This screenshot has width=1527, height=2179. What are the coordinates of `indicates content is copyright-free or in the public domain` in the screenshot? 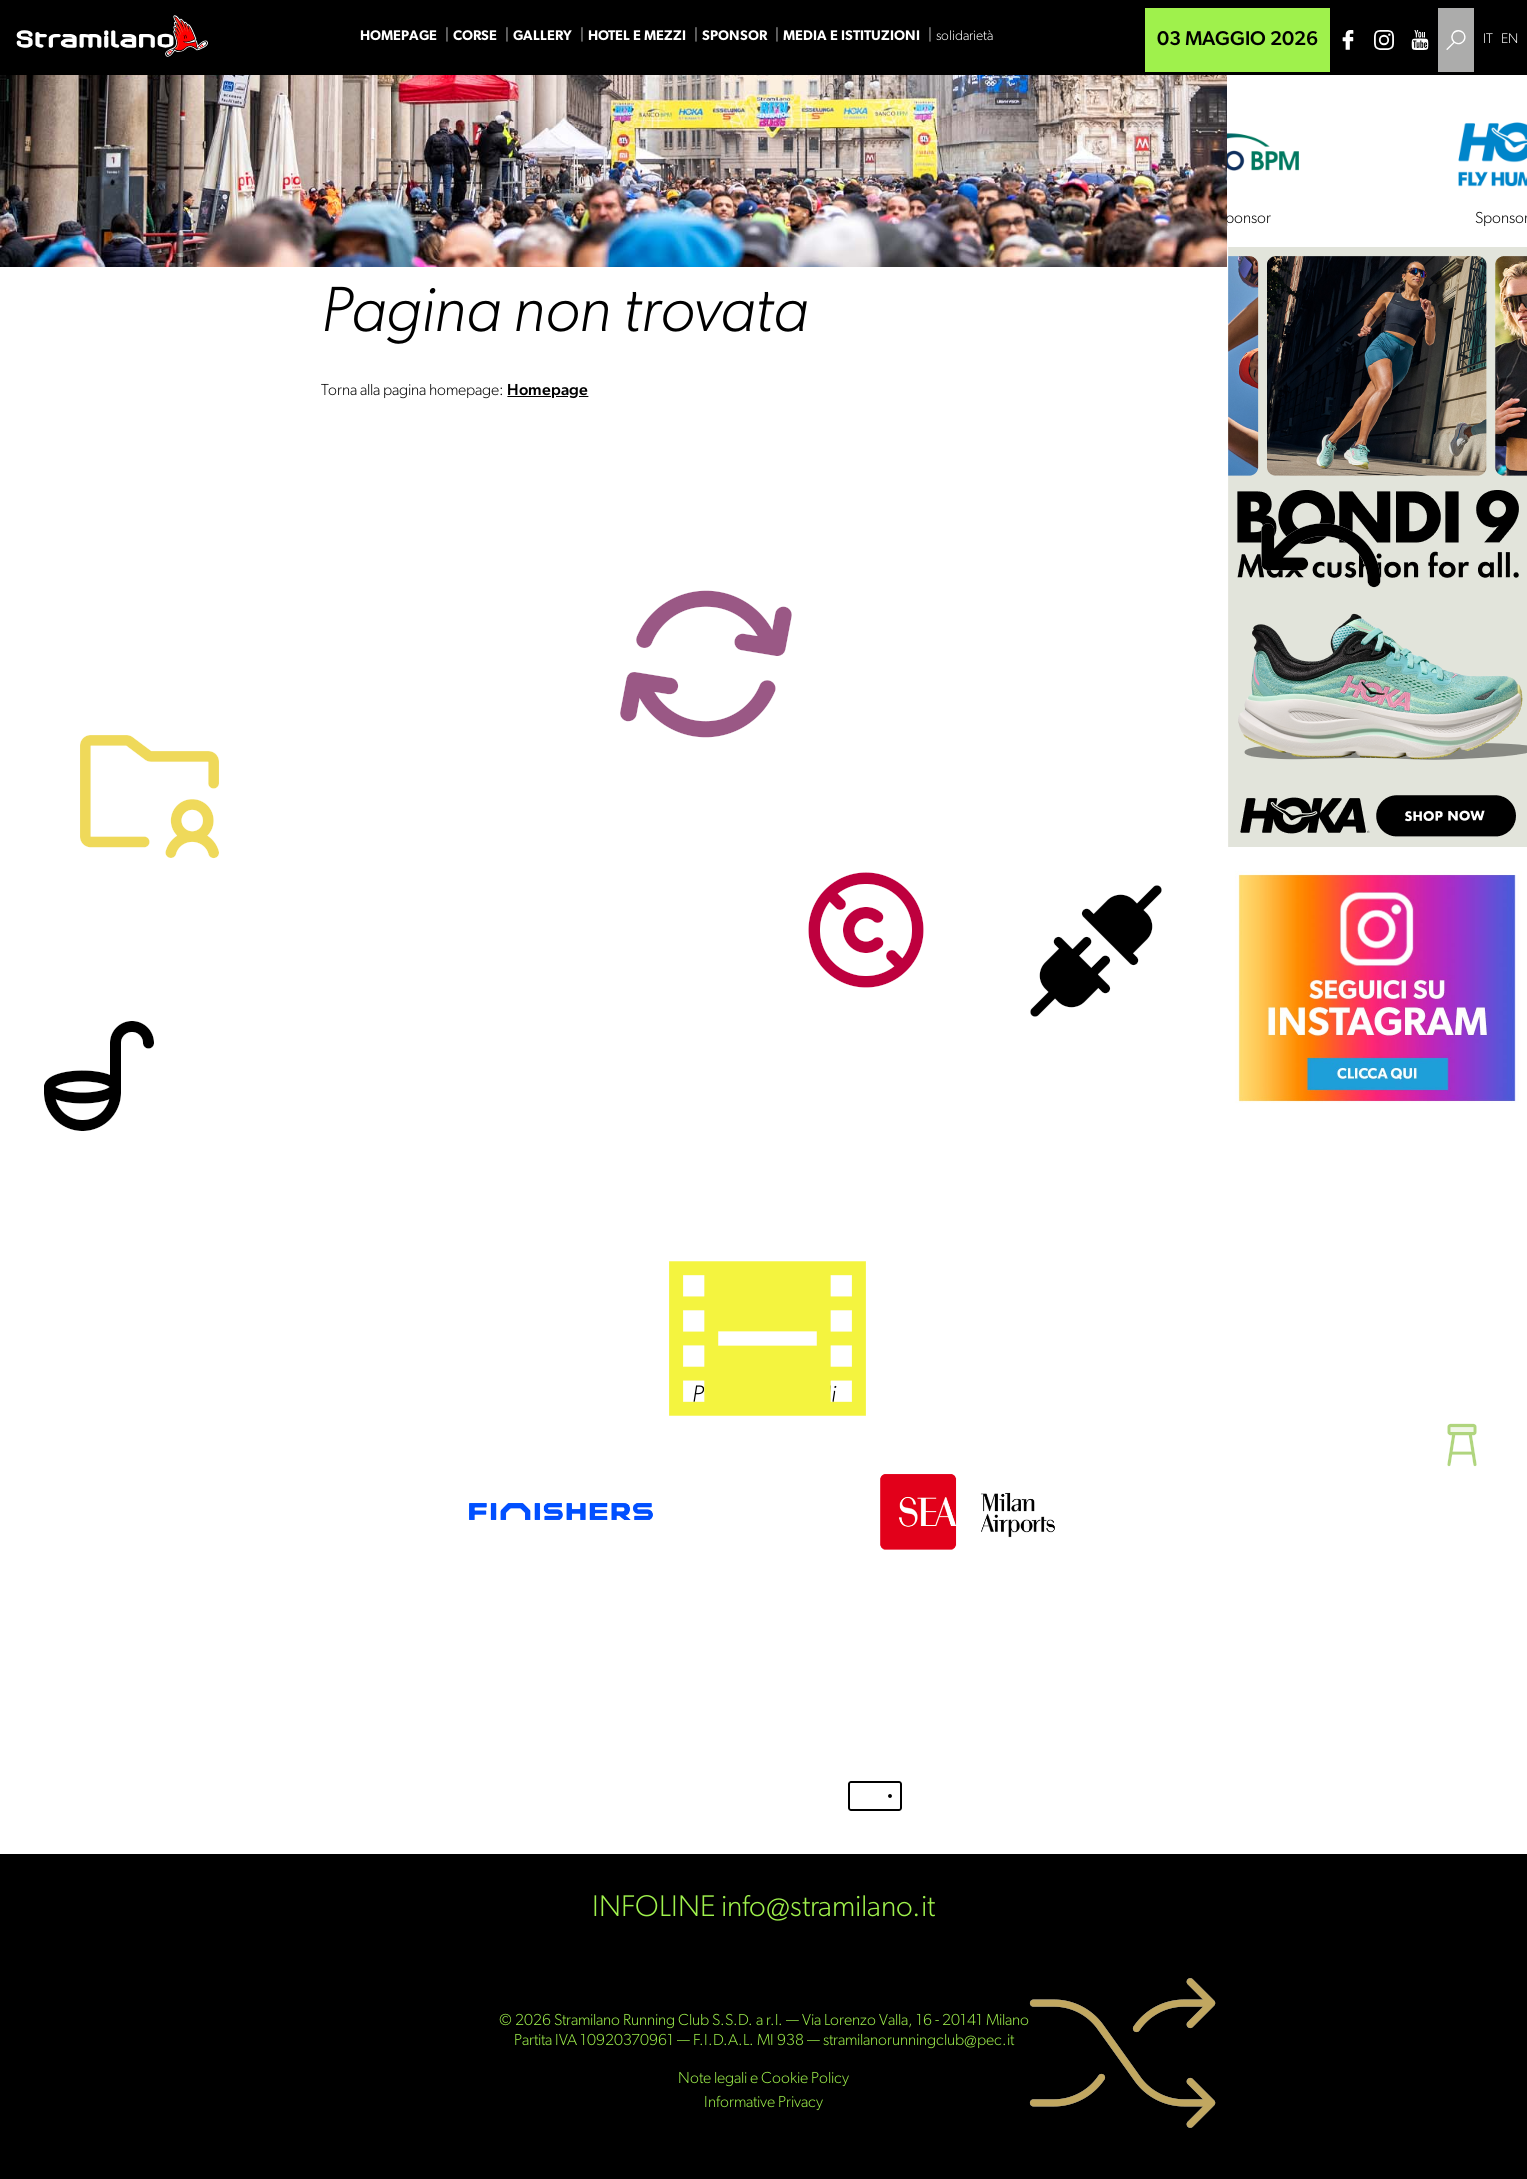 It's located at (866, 930).